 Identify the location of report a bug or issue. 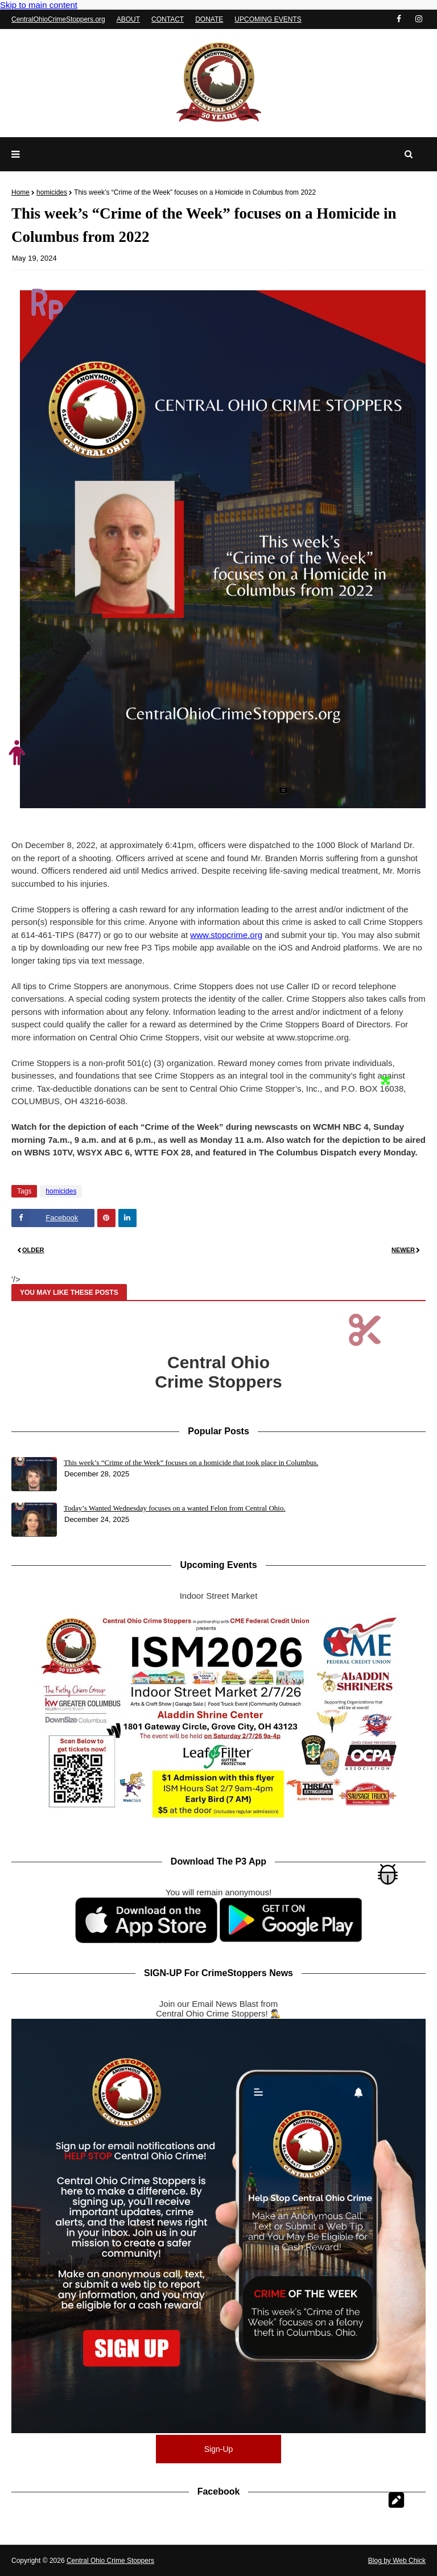
(387, 1874).